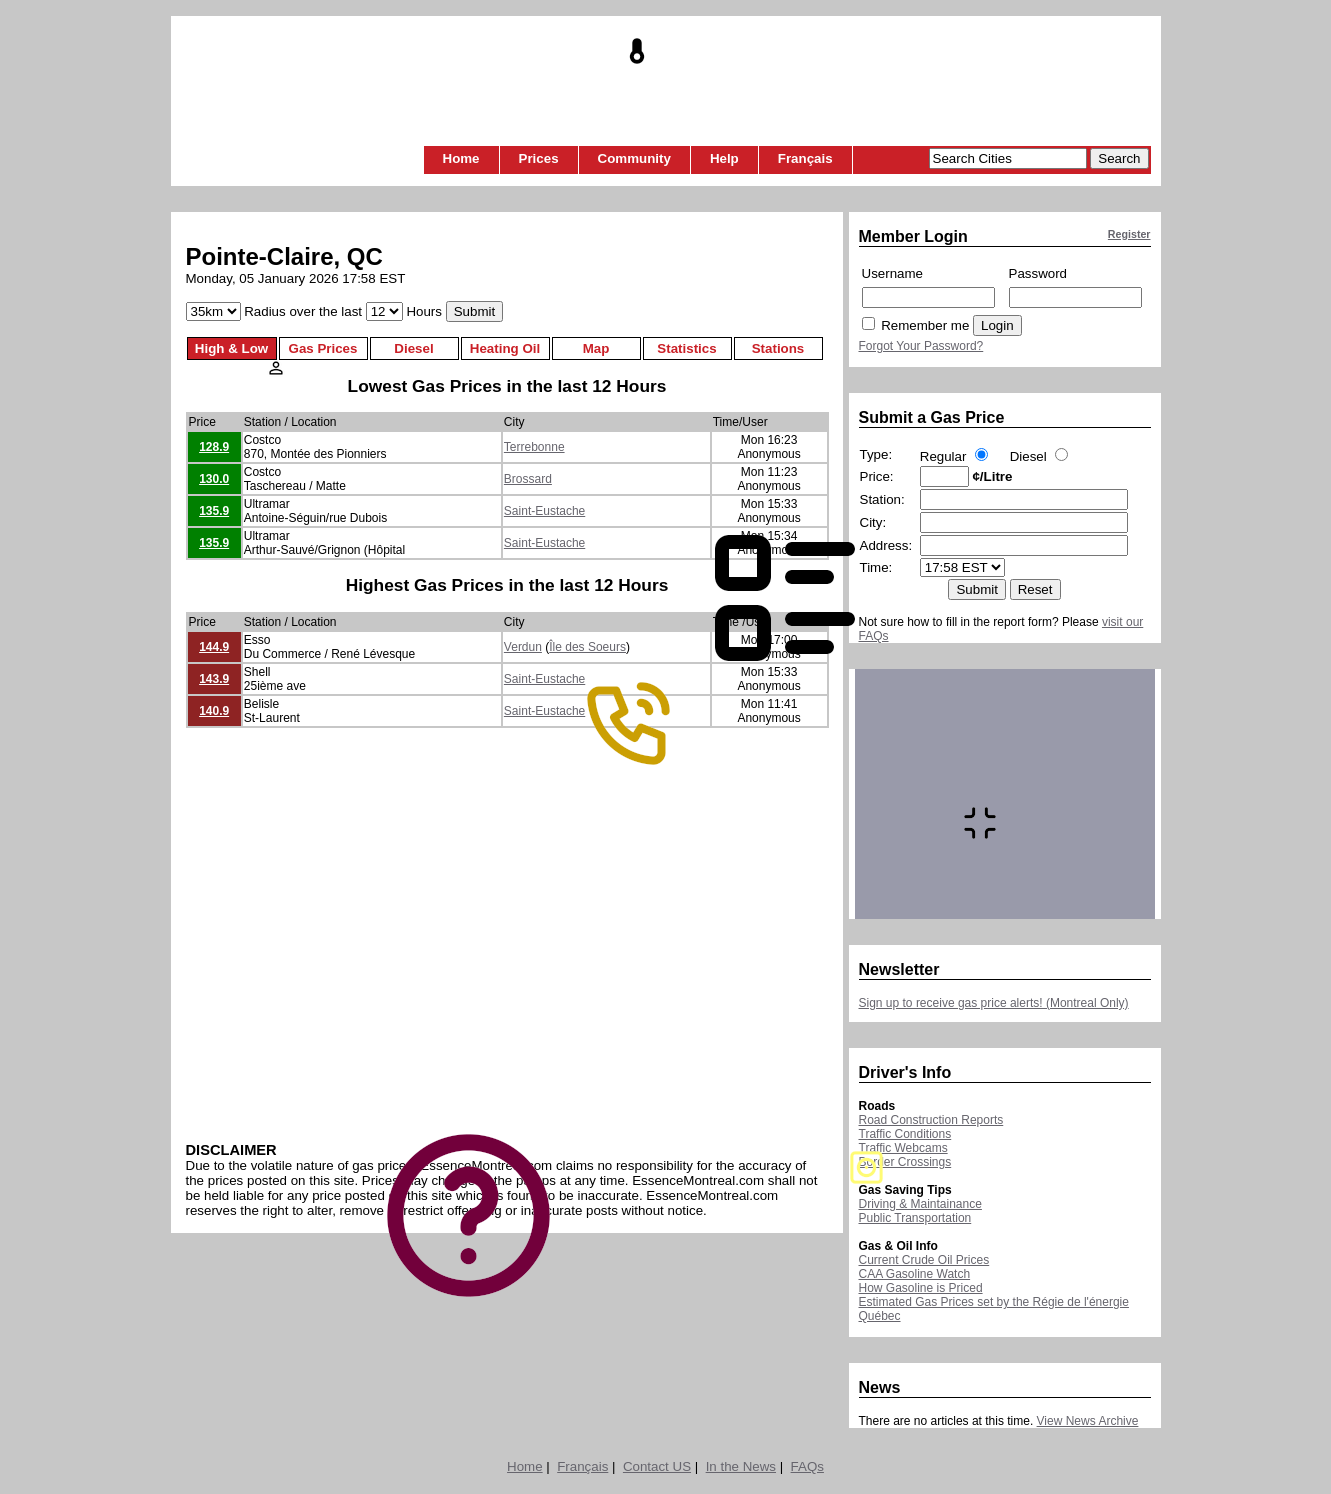  I want to click on access help or support information, so click(468, 1215).